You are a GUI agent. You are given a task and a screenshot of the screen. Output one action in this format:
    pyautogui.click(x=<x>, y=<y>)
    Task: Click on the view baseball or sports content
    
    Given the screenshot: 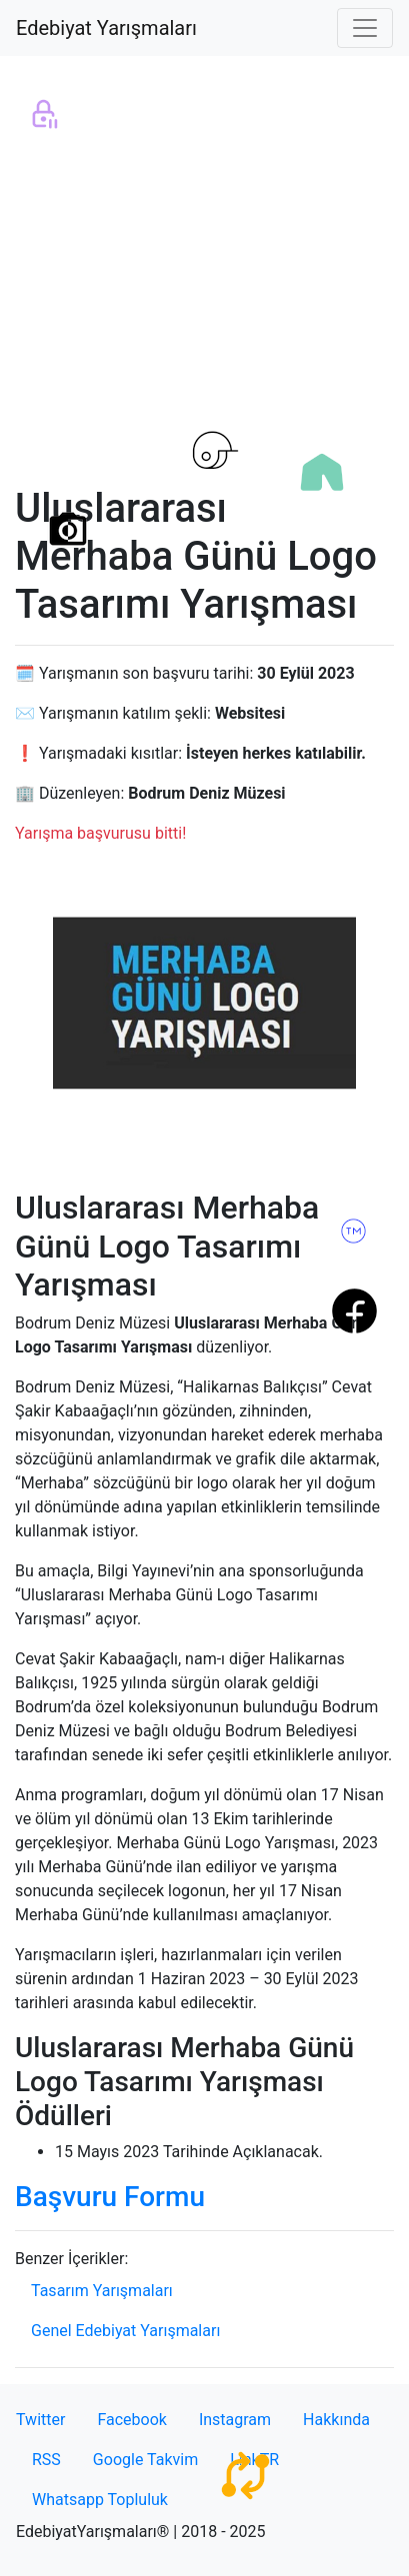 What is the action you would take?
    pyautogui.click(x=214, y=451)
    